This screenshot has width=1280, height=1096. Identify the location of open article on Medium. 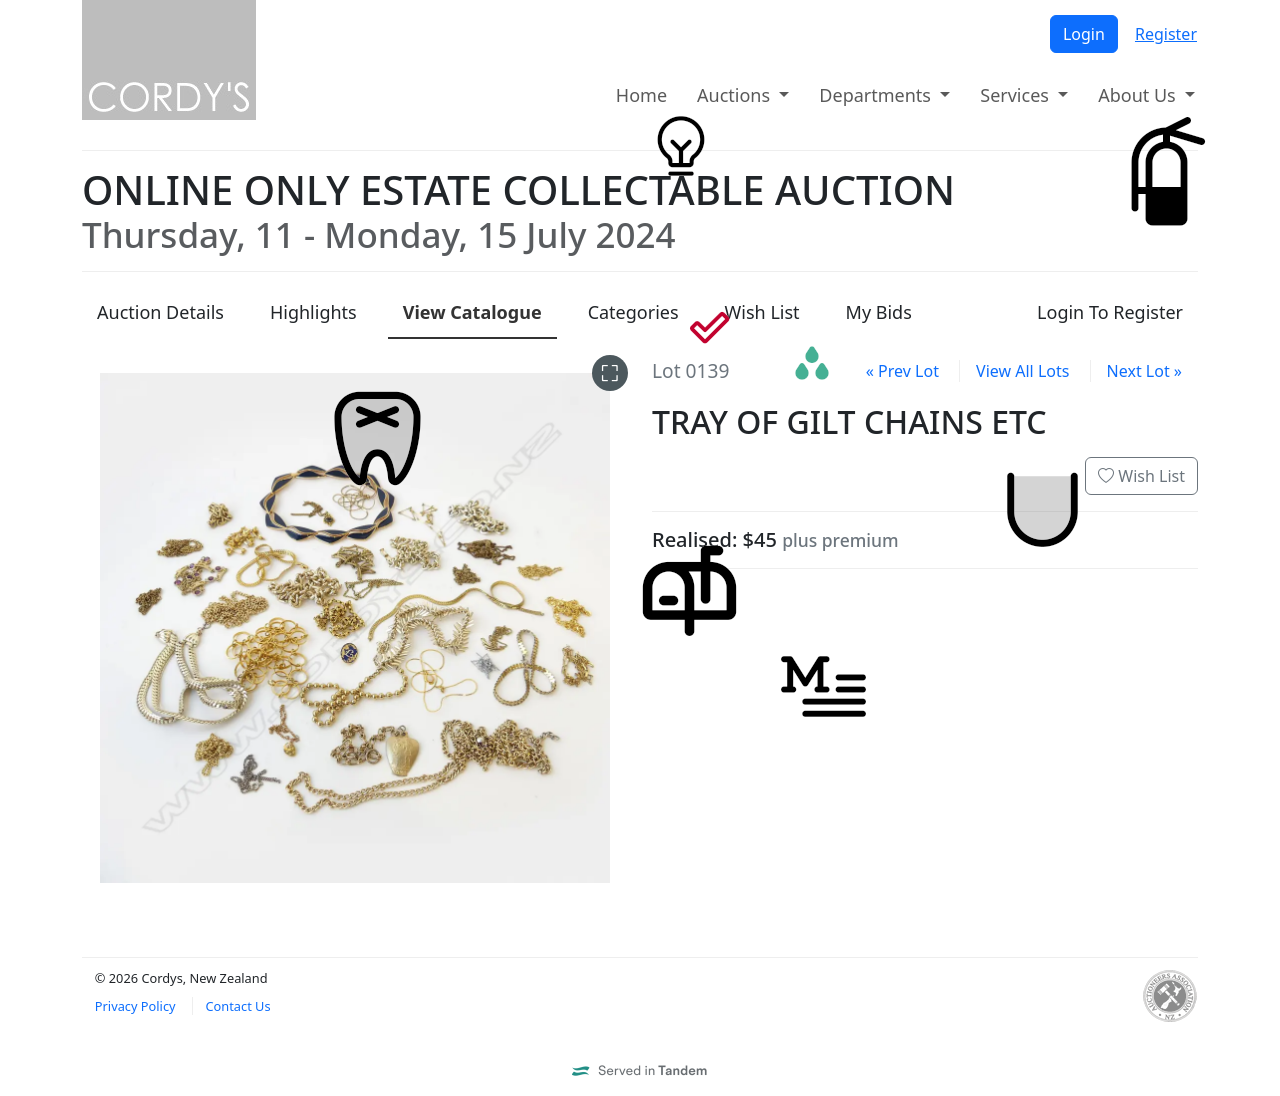
(823, 686).